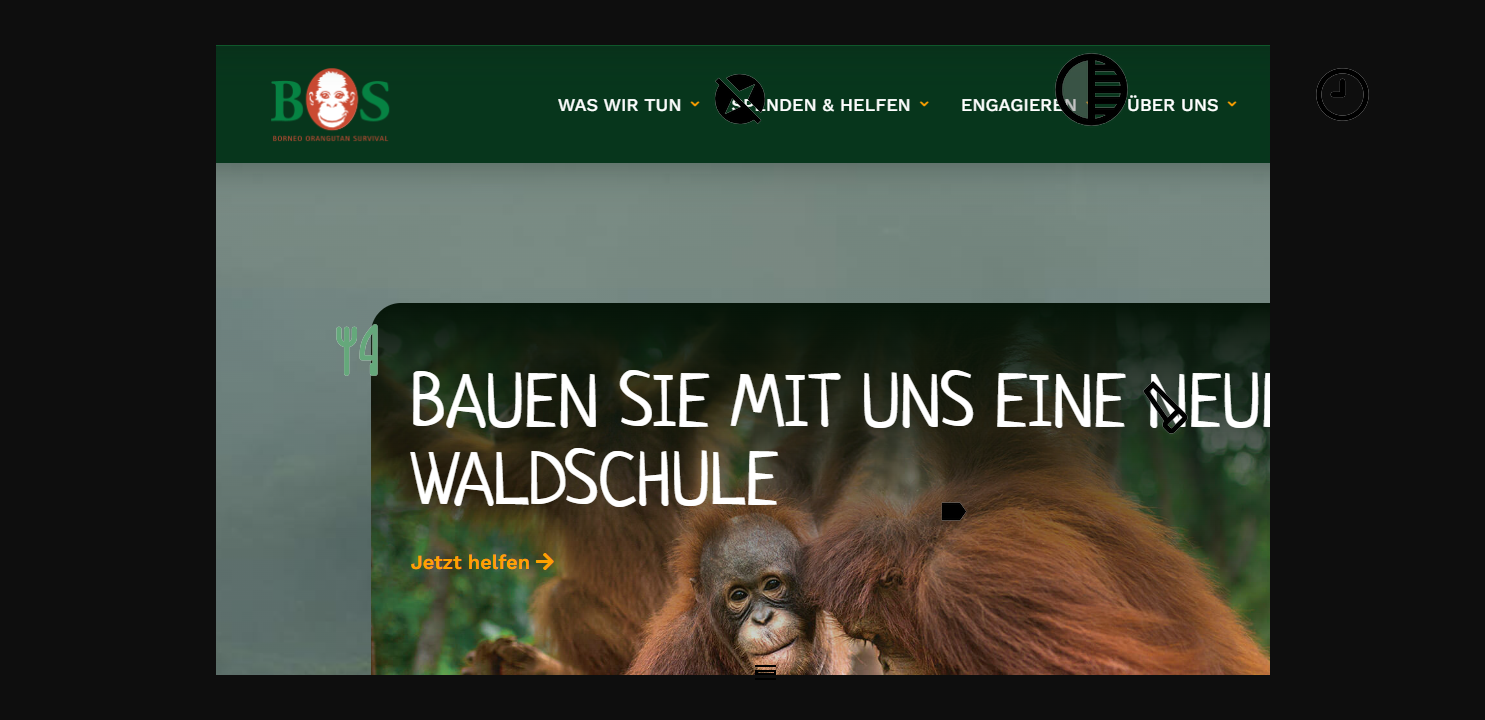 The image size is (1485, 720). Describe the element at coordinates (1091, 89) in the screenshot. I see `adjust image contrast or tonality settings` at that location.